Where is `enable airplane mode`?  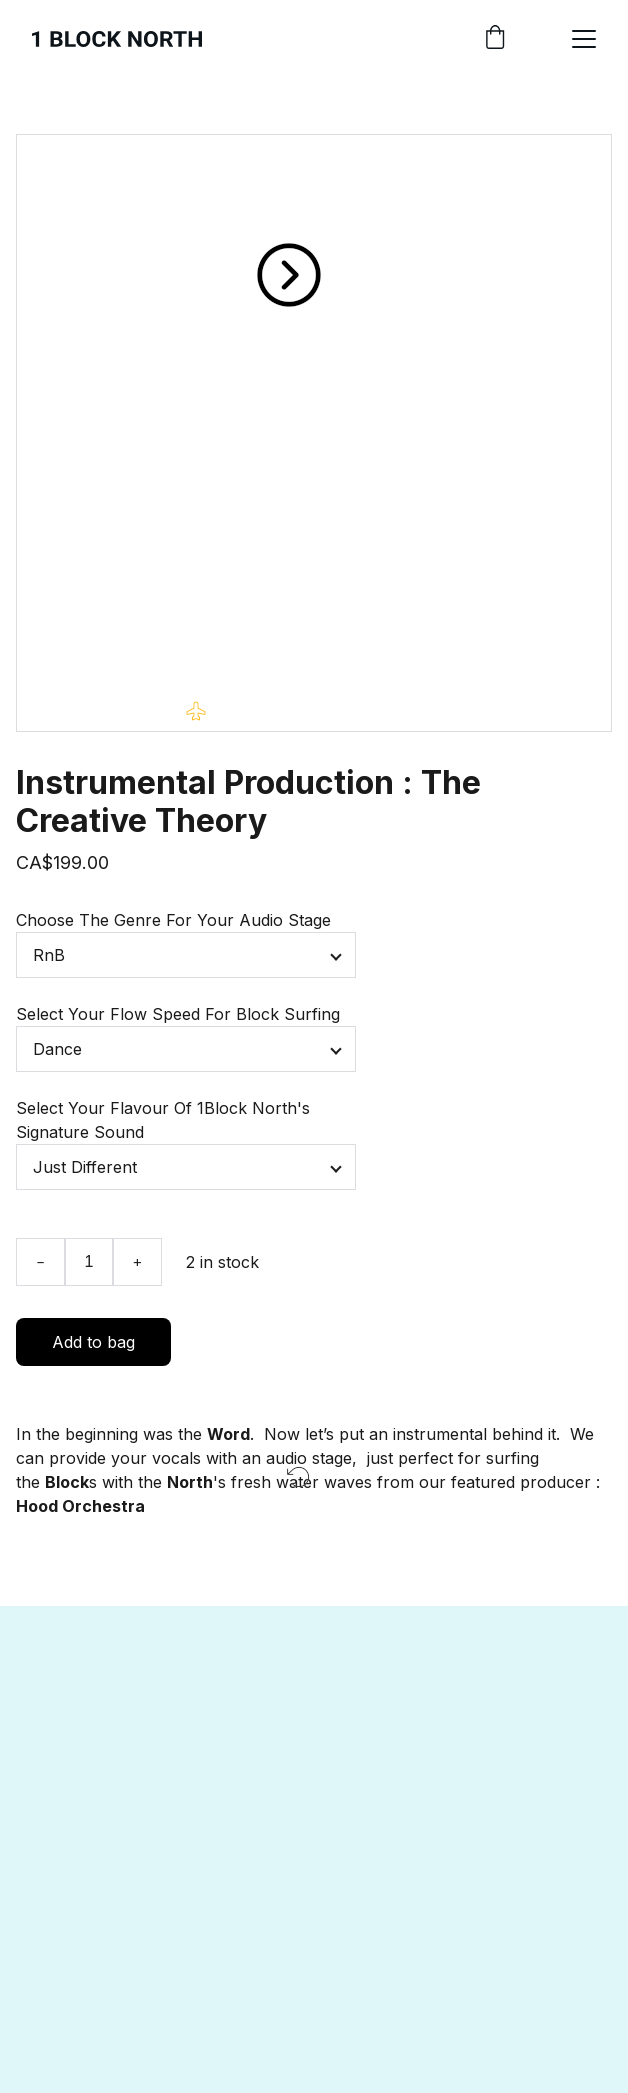 enable airplane mode is located at coordinates (196, 711).